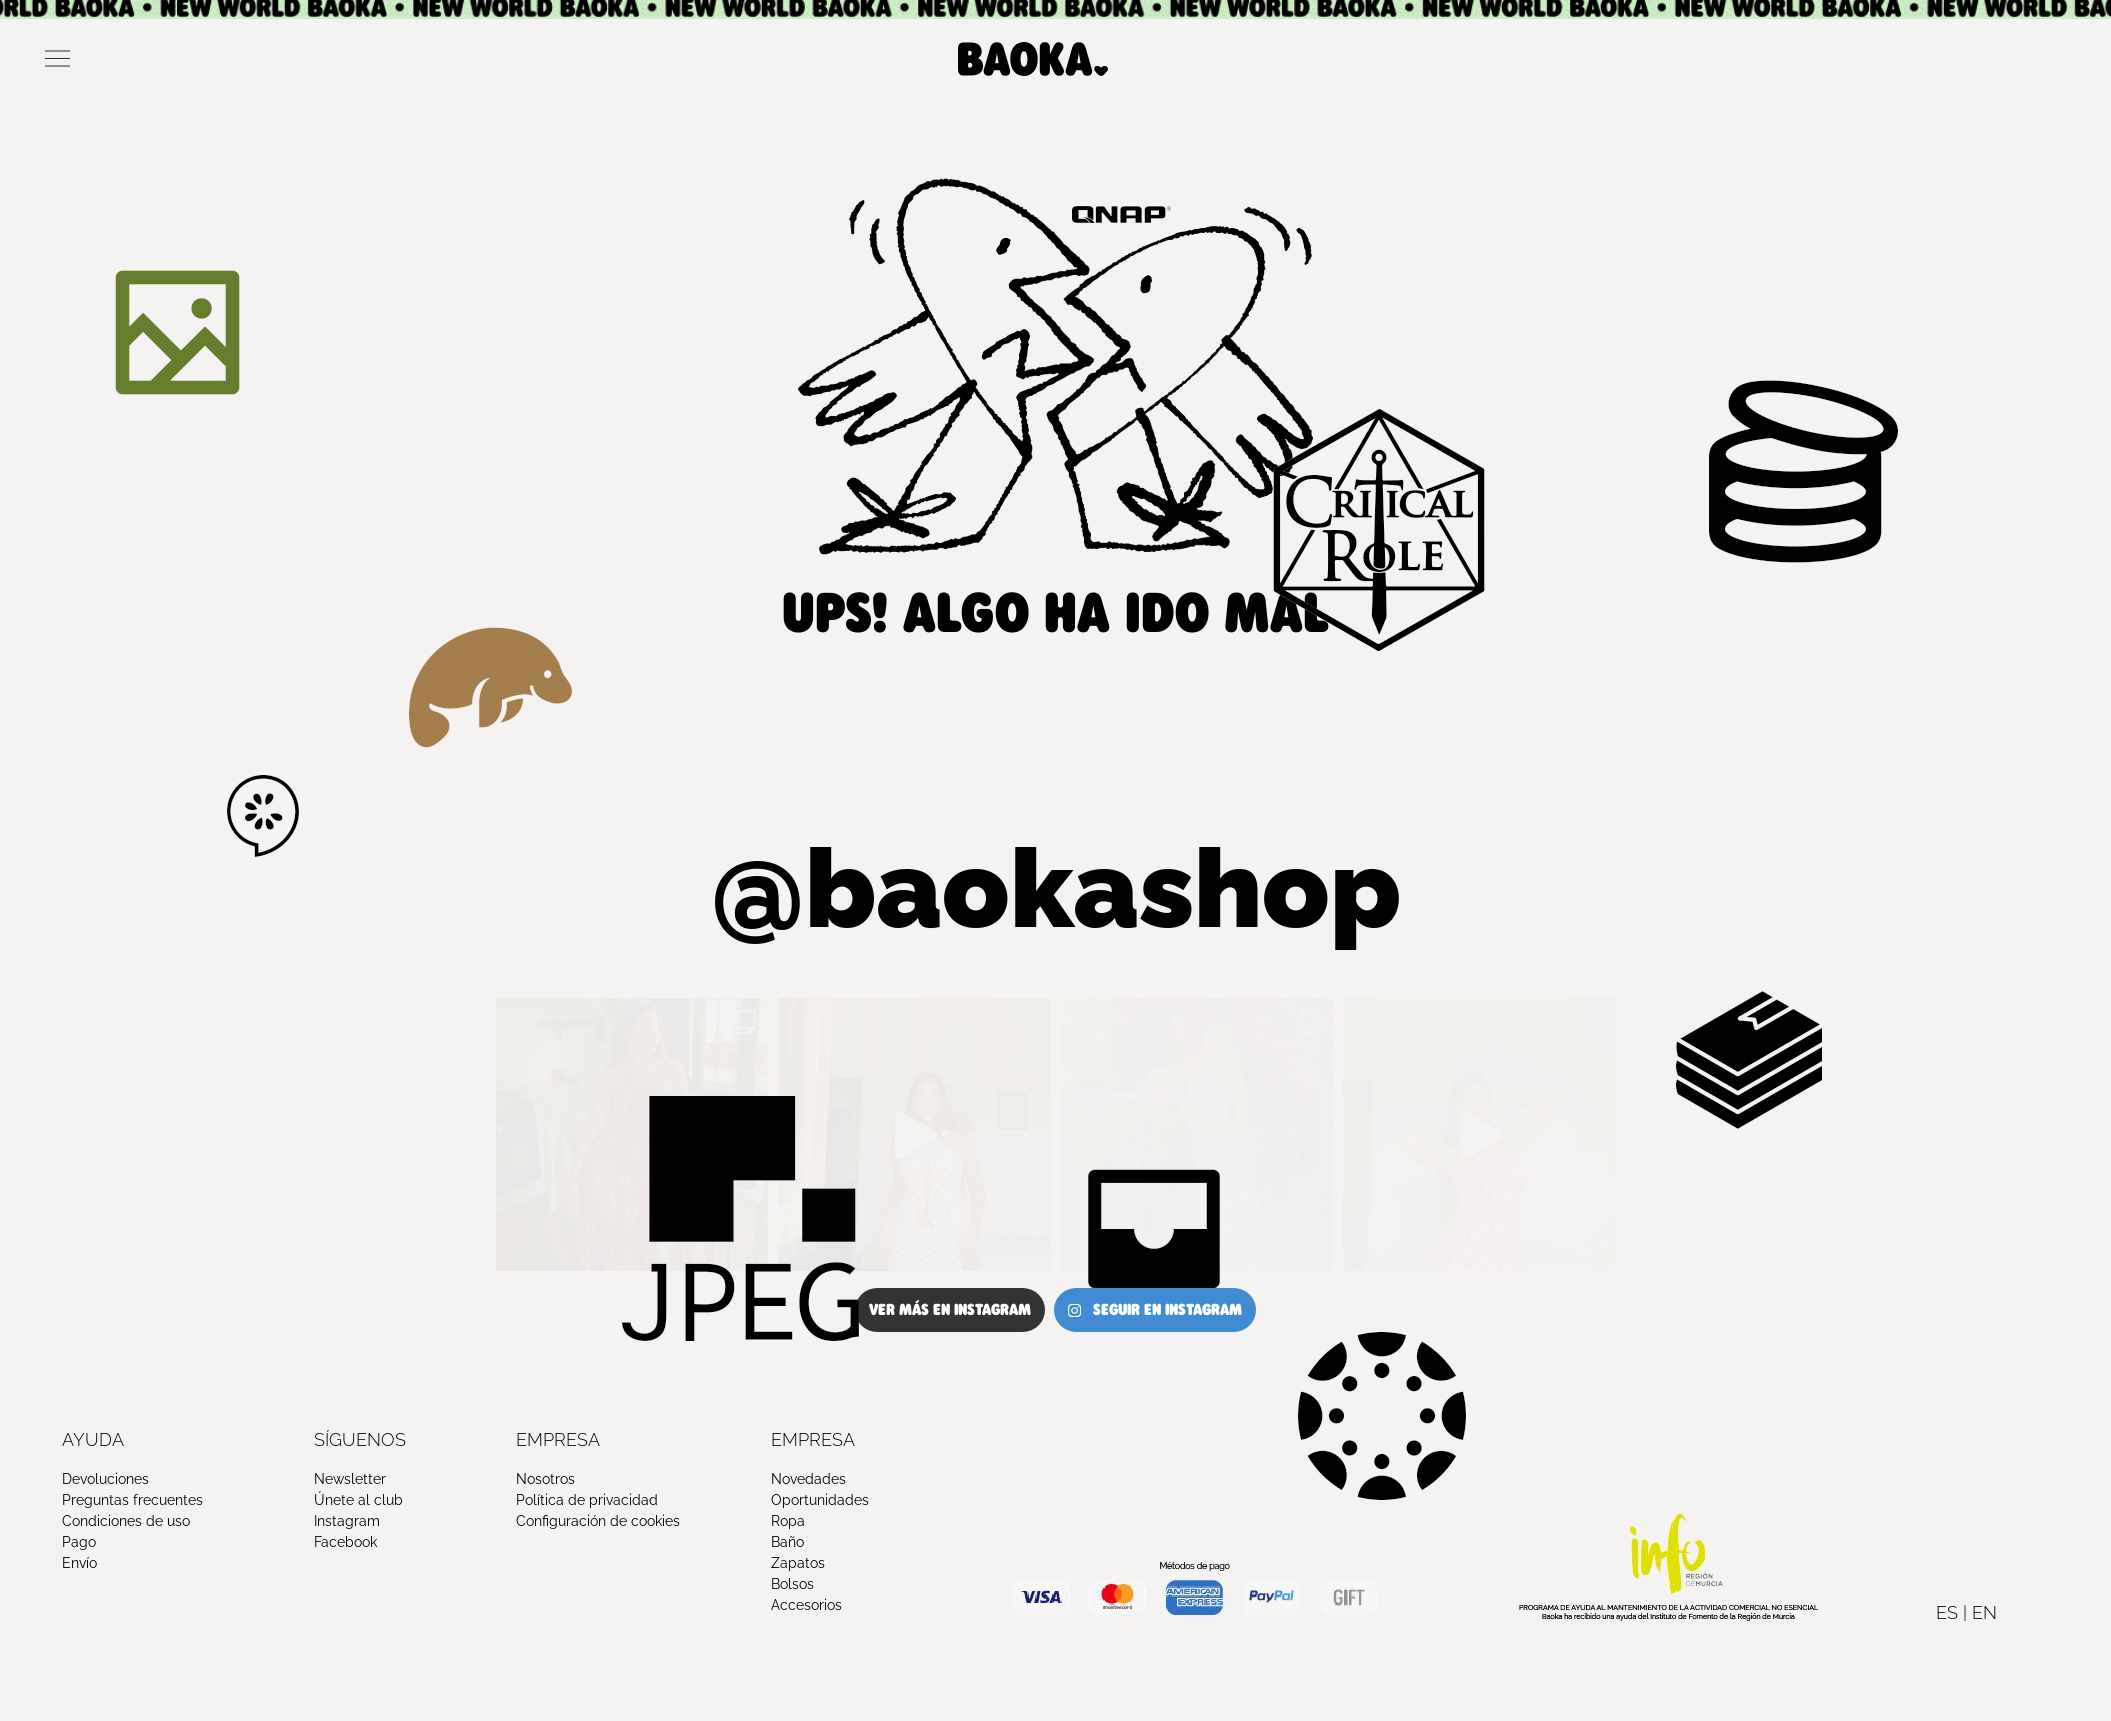 This screenshot has height=1721, width=2111. I want to click on open the zaim personal finance app, so click(1803, 471).